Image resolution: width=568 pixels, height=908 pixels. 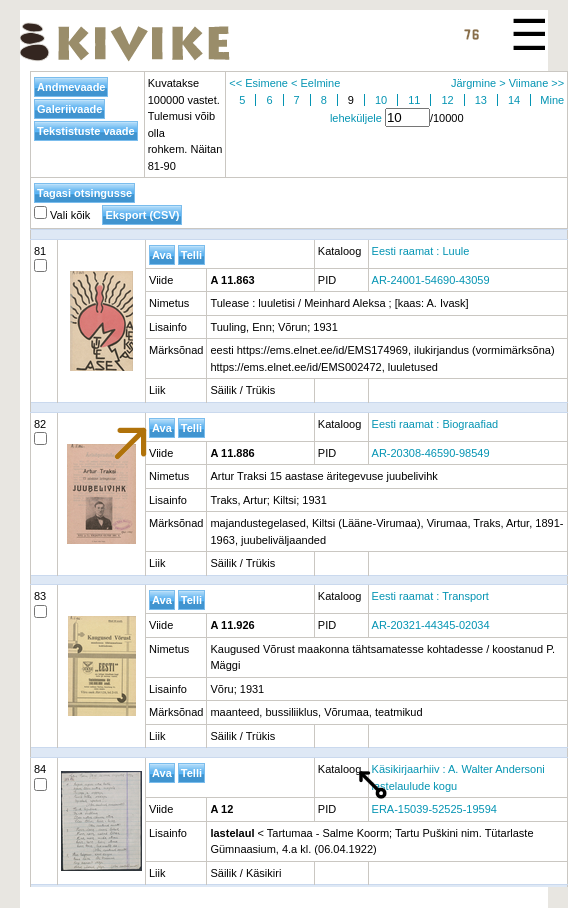 I want to click on open link in new tab or window, so click(x=130, y=443).